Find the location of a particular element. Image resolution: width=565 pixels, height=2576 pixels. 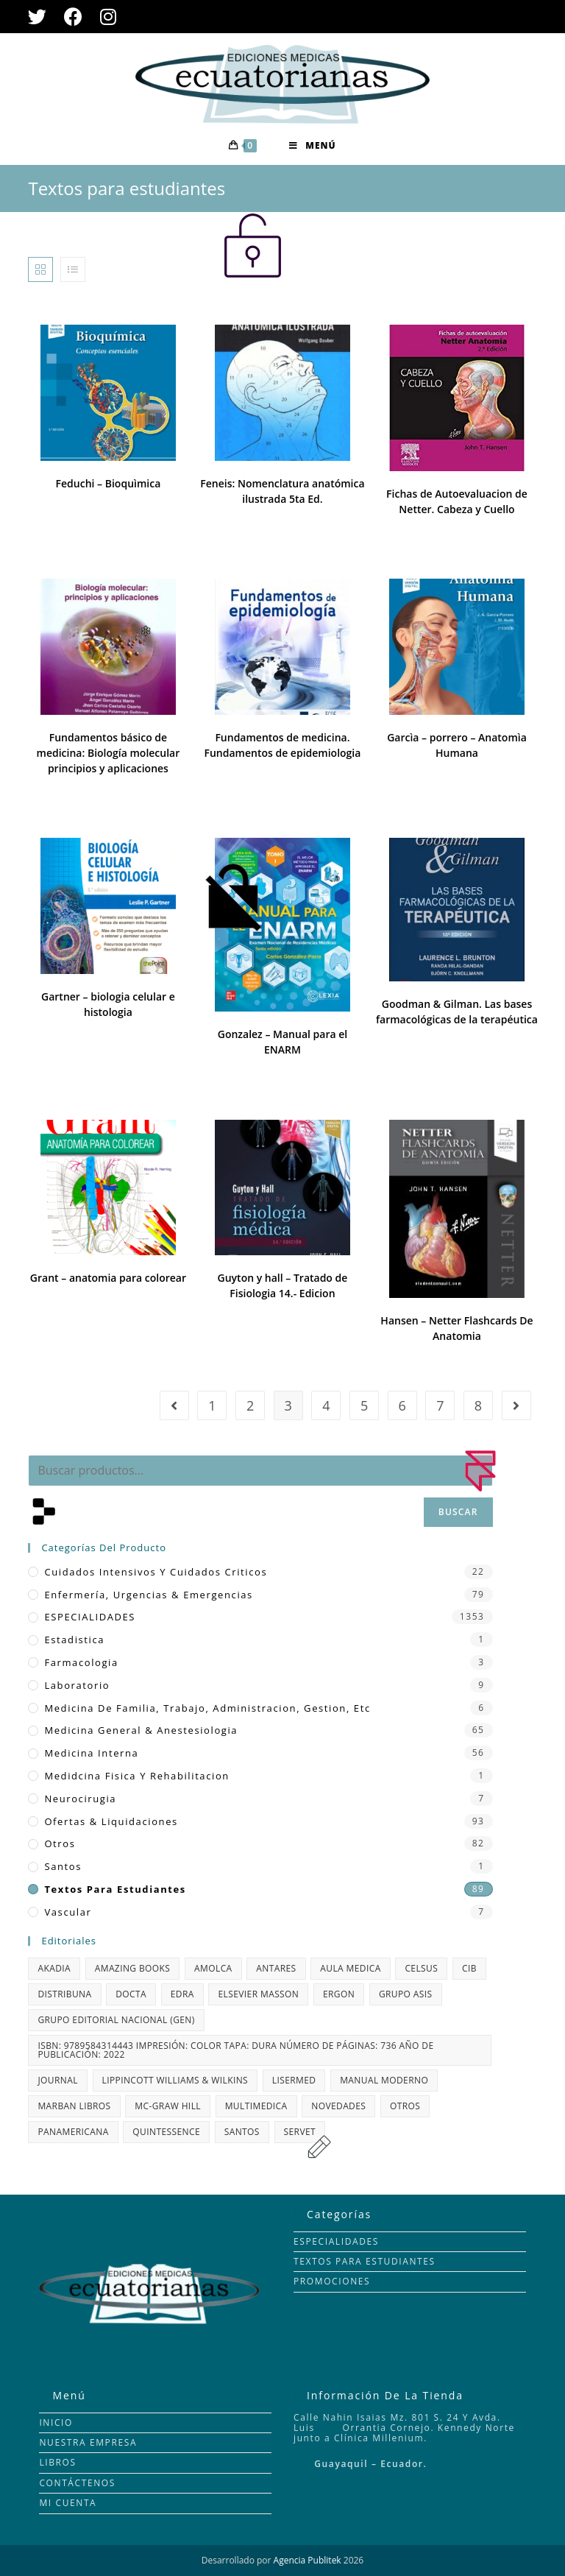

unlocked or unsecured state is located at coordinates (252, 249).